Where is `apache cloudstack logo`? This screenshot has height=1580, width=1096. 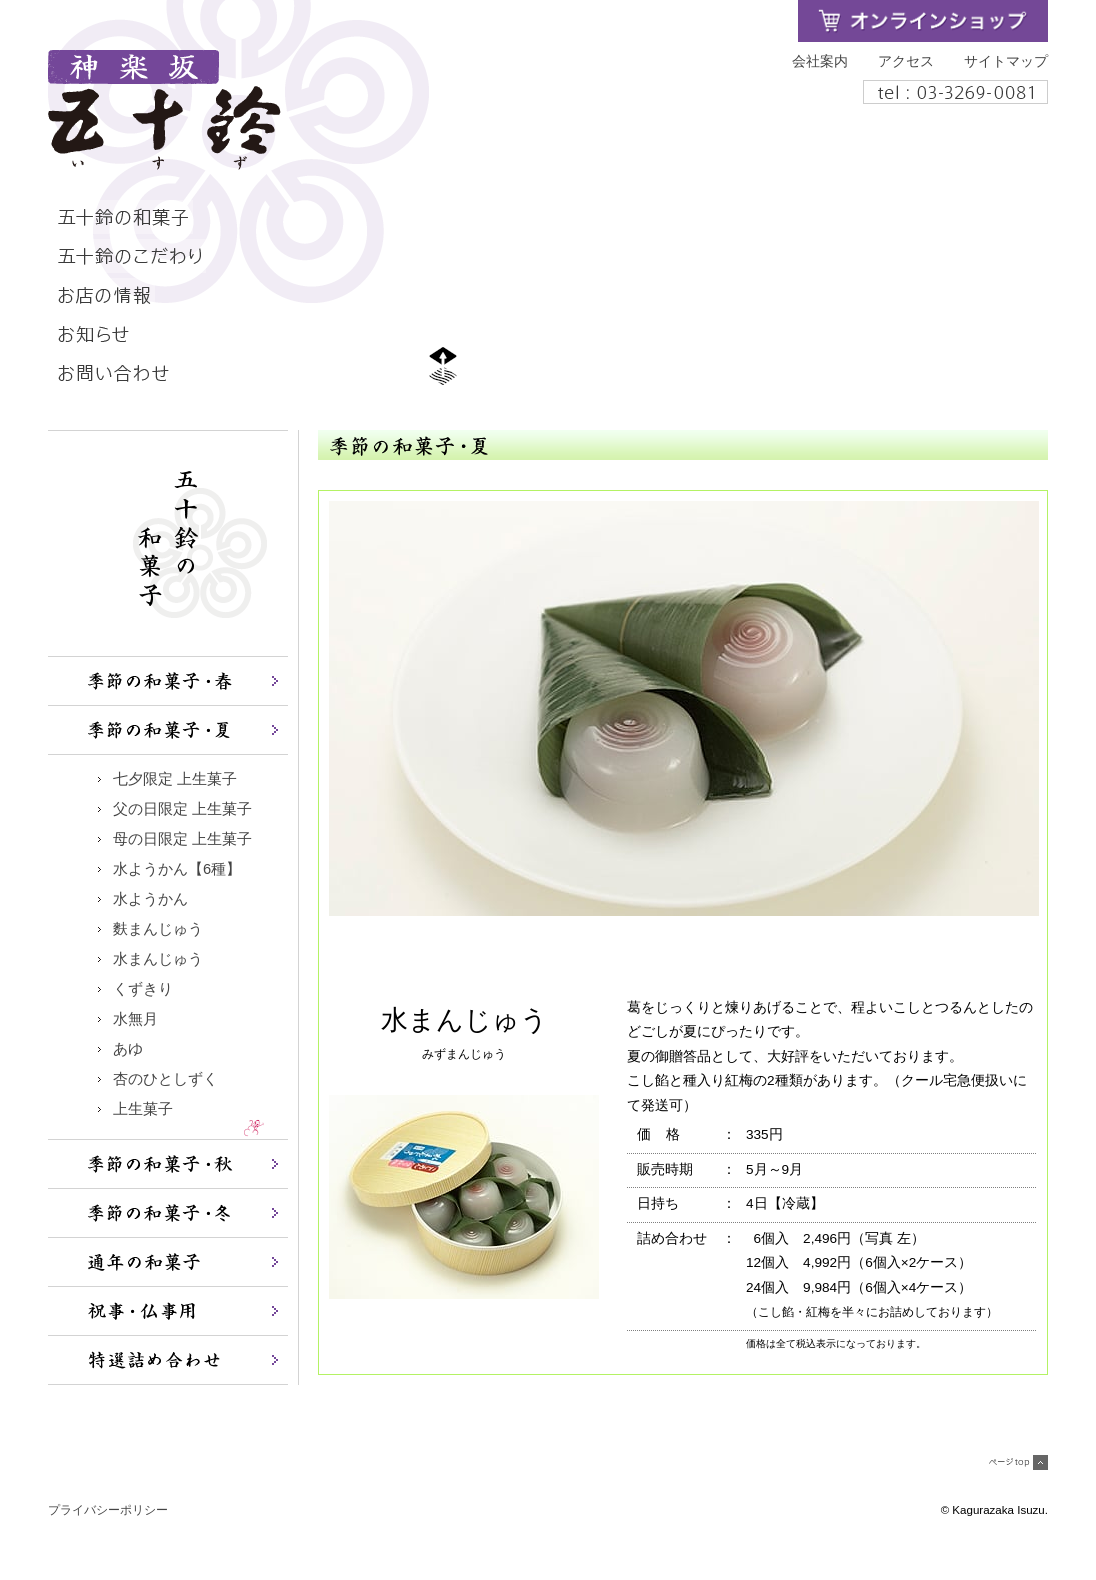
apache cloudstack logo is located at coordinates (254, 1128).